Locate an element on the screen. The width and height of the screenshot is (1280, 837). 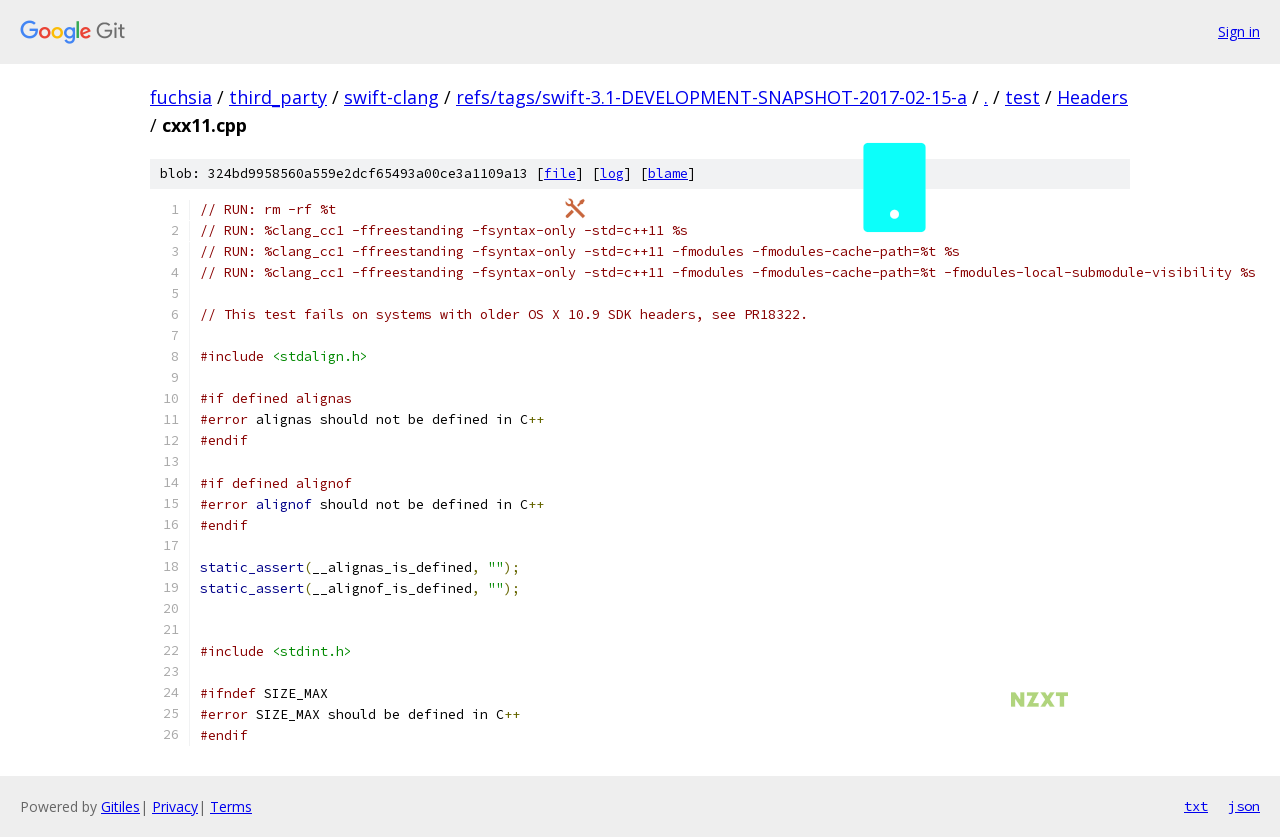
access mobile device settings is located at coordinates (894, 187).